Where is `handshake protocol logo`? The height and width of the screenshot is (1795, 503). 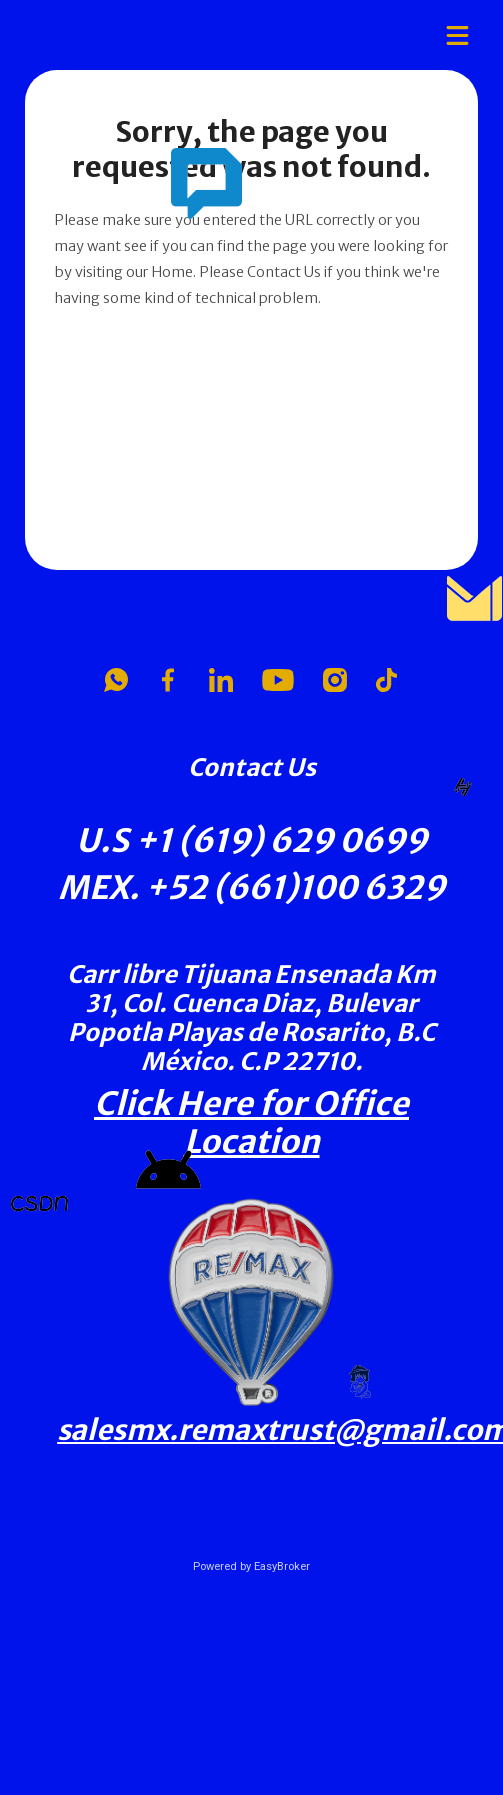
handshake protocol logo is located at coordinates (463, 787).